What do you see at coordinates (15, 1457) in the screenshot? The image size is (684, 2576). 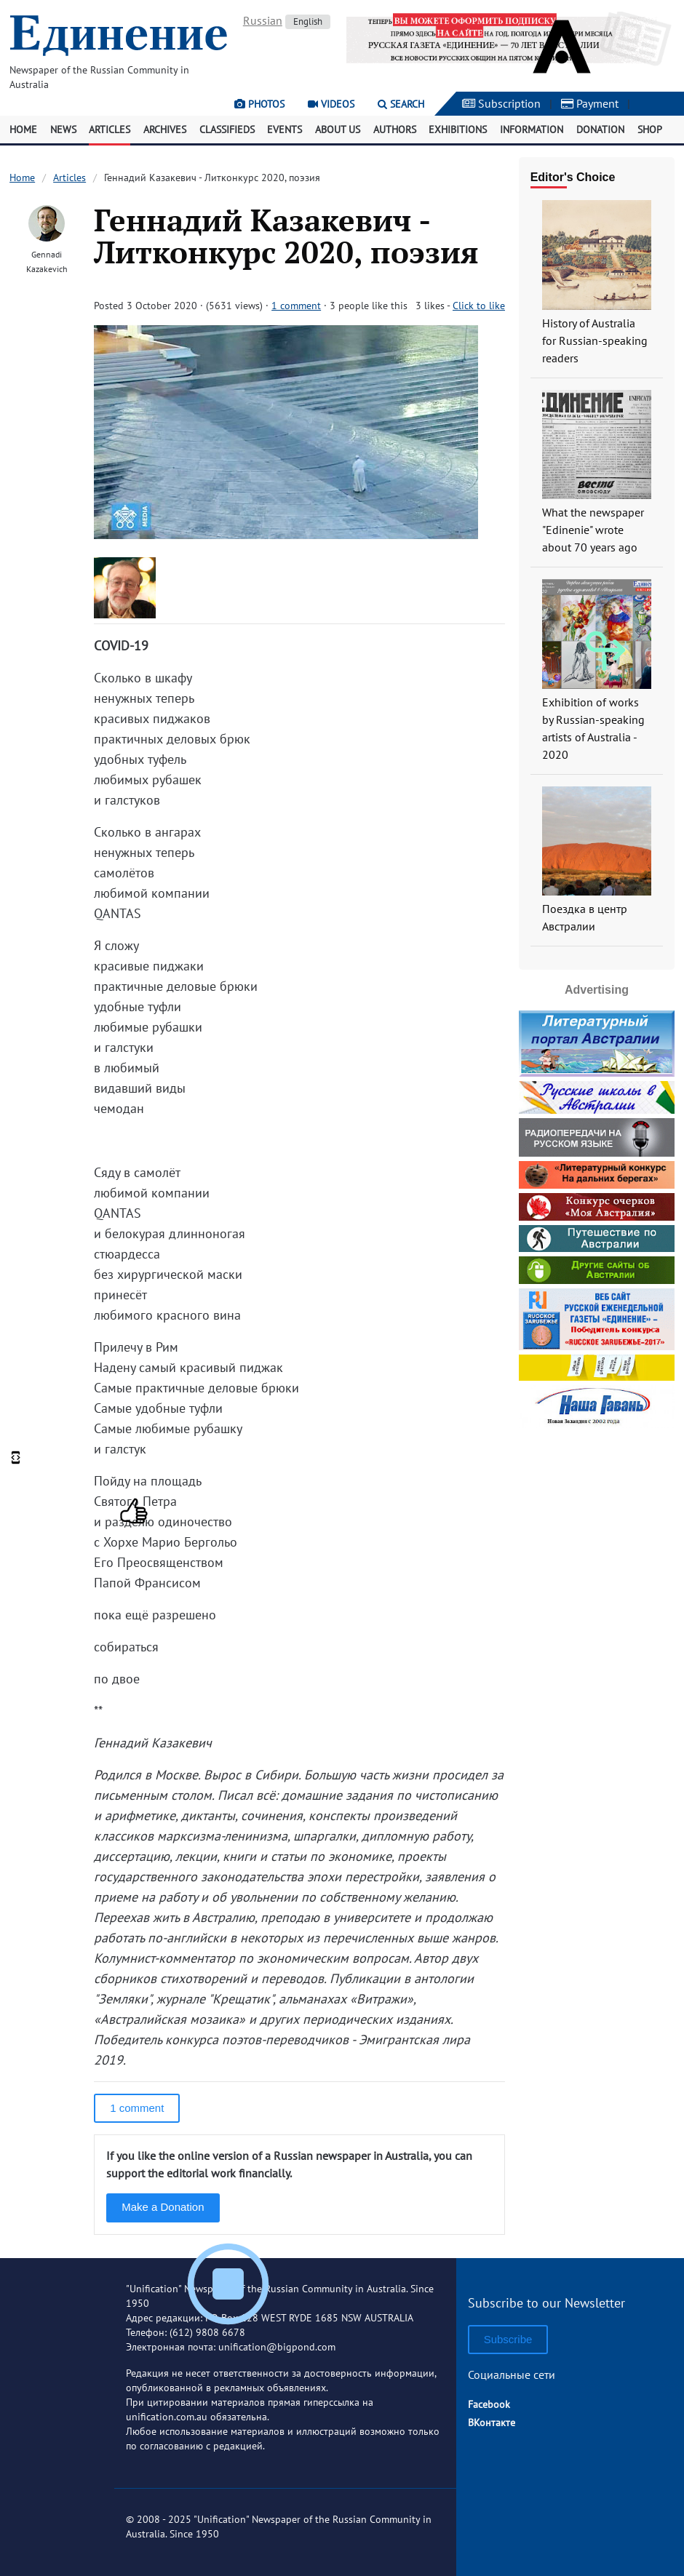 I see `enable developer mode on device` at bounding box center [15, 1457].